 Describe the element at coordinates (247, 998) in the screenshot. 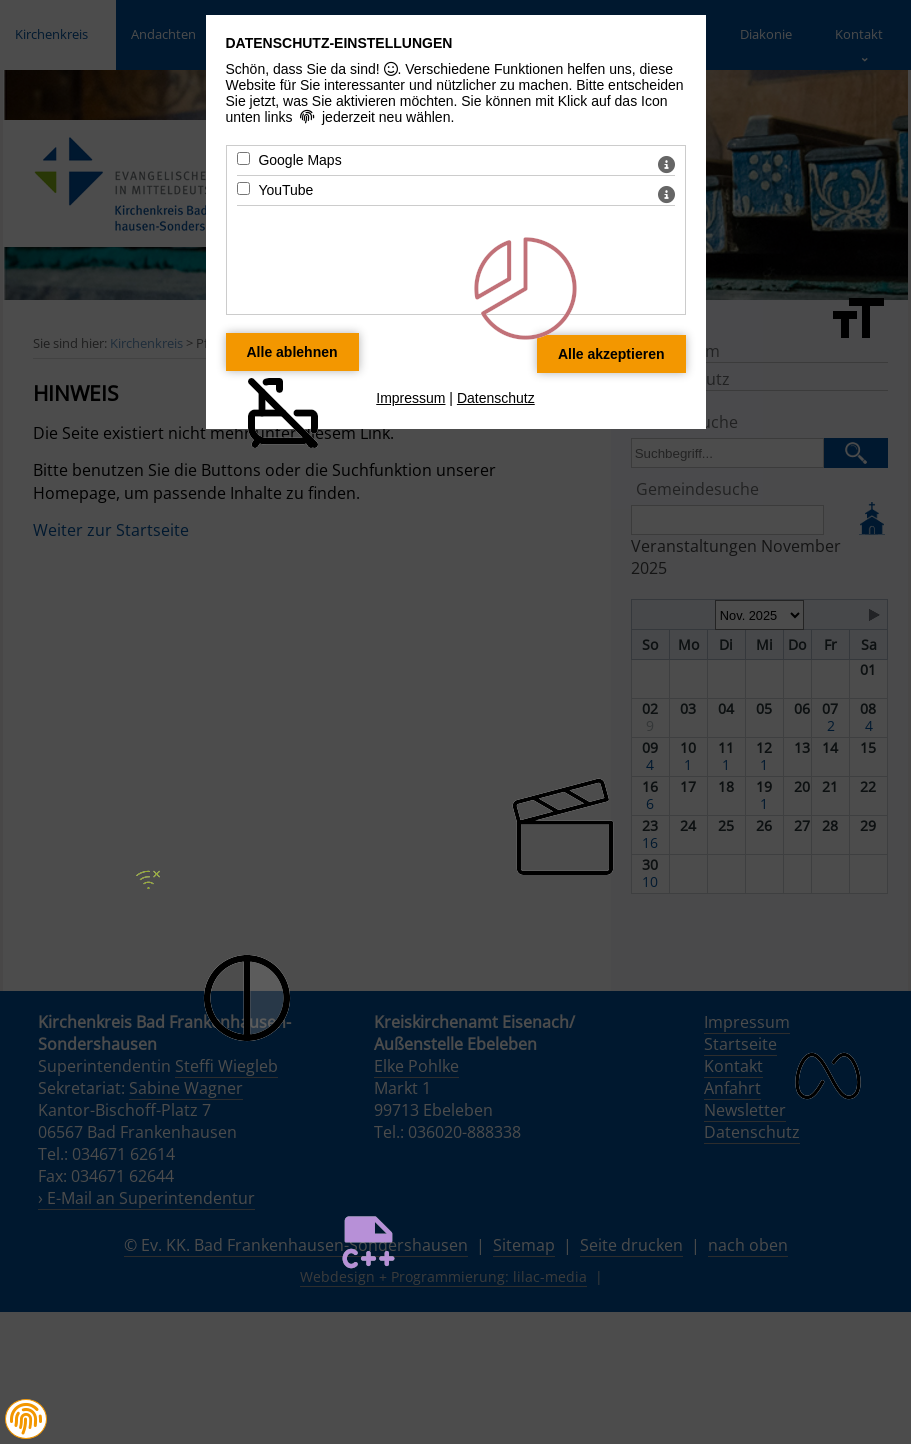

I see `toggle between light and dark mode` at that location.